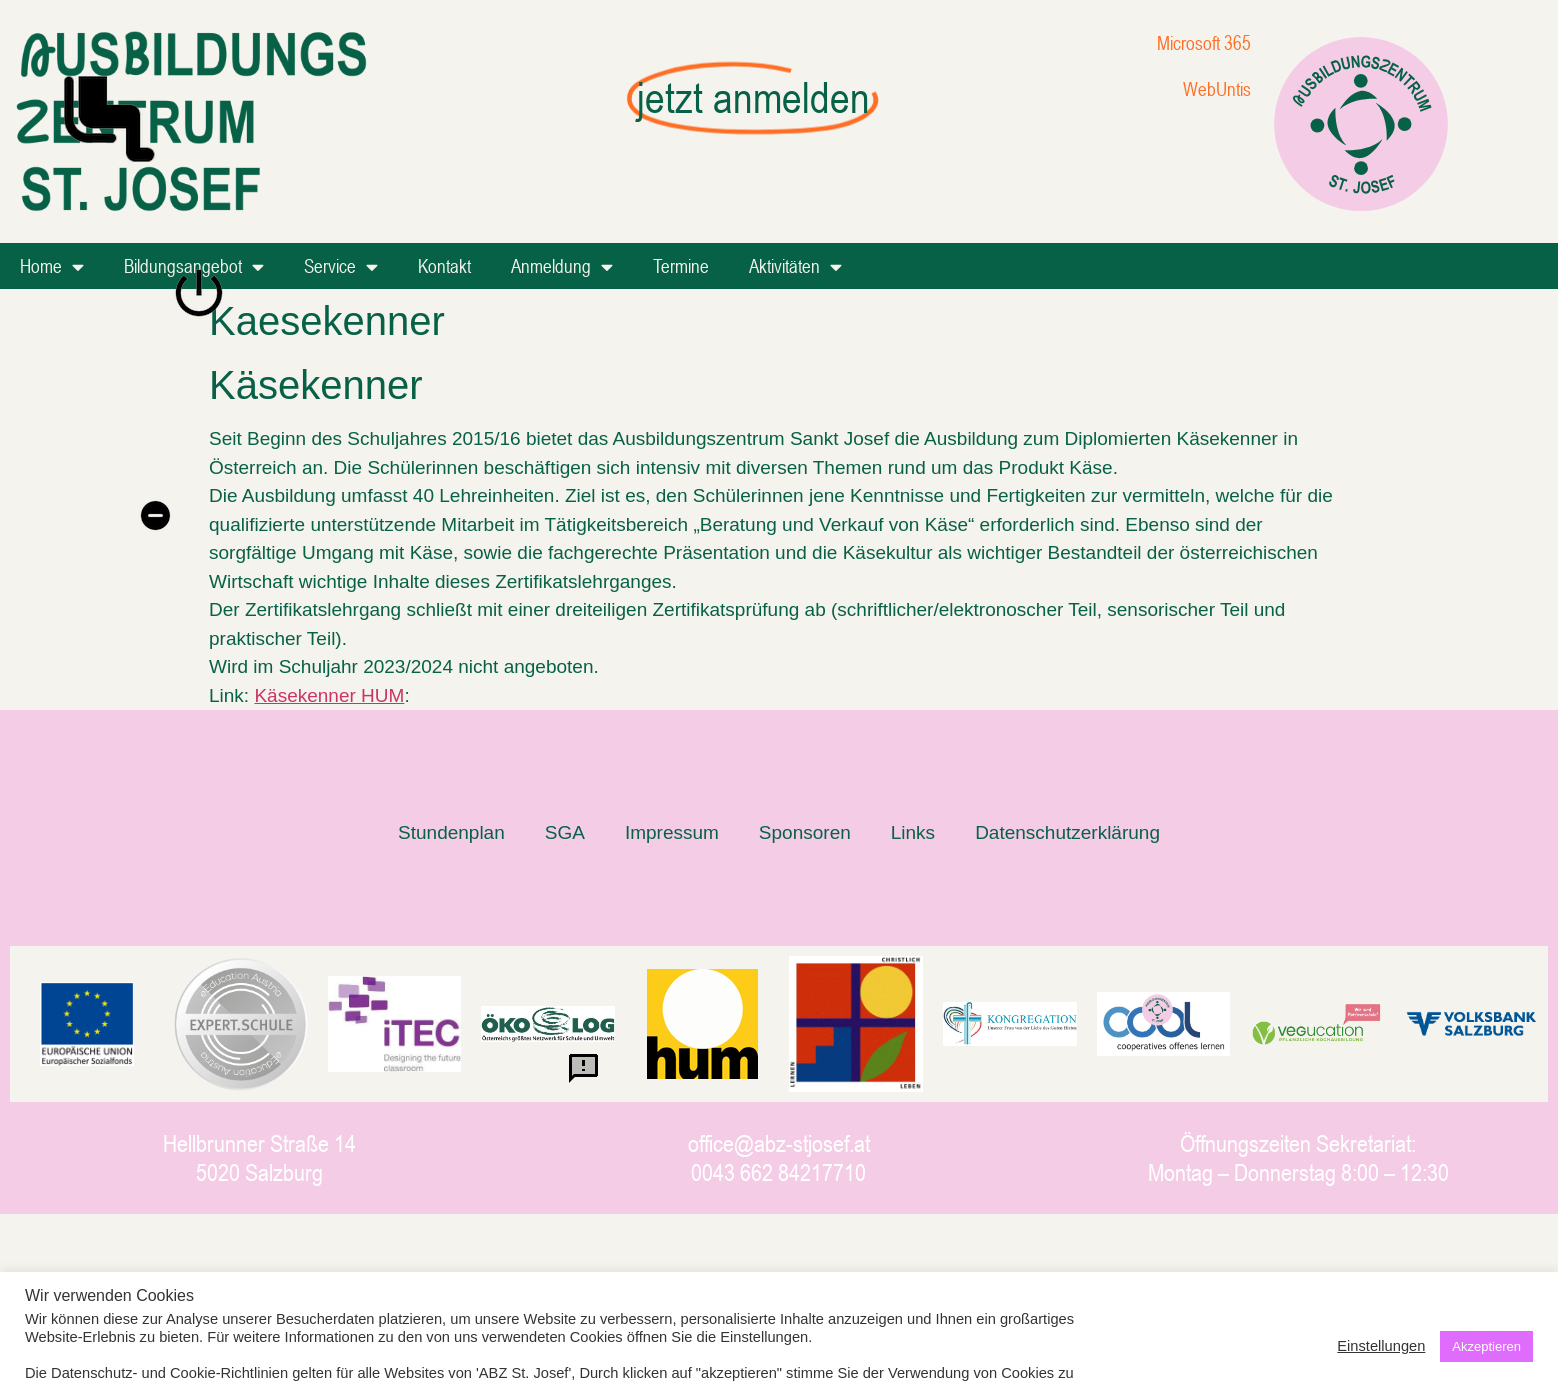 Image resolution: width=1558 pixels, height=1396 pixels. Describe the element at coordinates (583, 1068) in the screenshot. I see `submit feedback or report an issue` at that location.